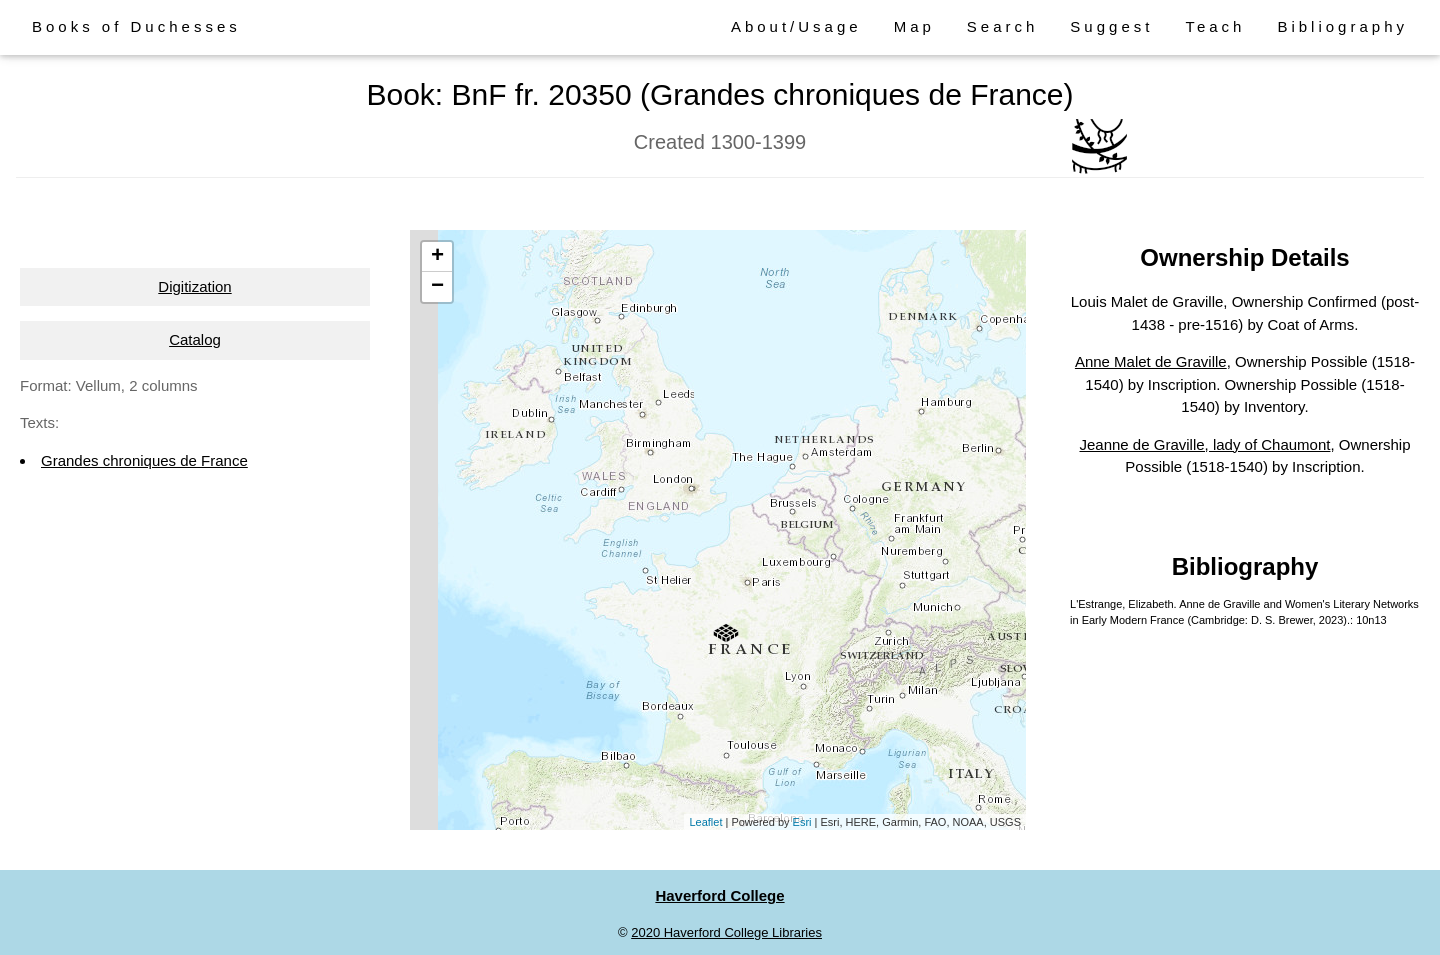 The image size is (1440, 955). Describe the element at coordinates (1099, 146) in the screenshot. I see `nature or plant-themed game element` at that location.